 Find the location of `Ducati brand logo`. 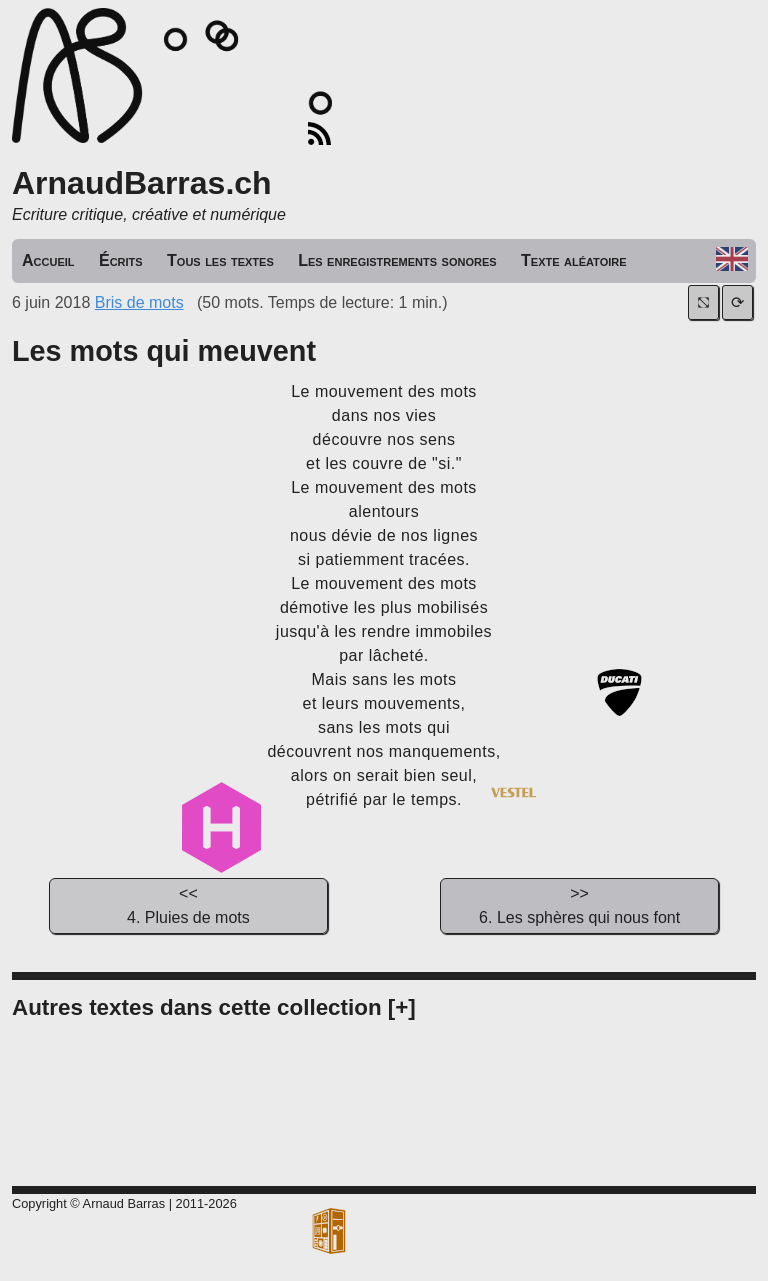

Ducati brand logo is located at coordinates (619, 692).